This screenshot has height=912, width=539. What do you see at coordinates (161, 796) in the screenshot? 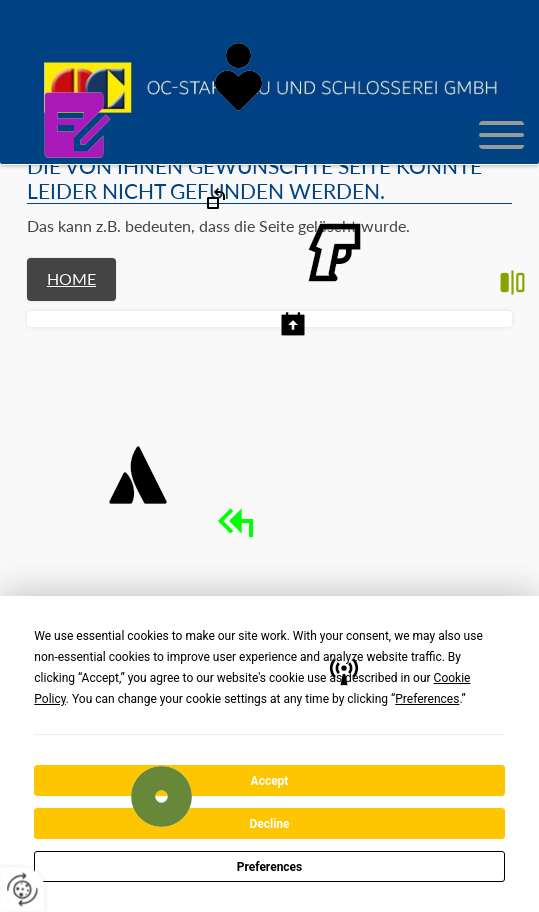
I see `focus on a selected element or area` at bounding box center [161, 796].